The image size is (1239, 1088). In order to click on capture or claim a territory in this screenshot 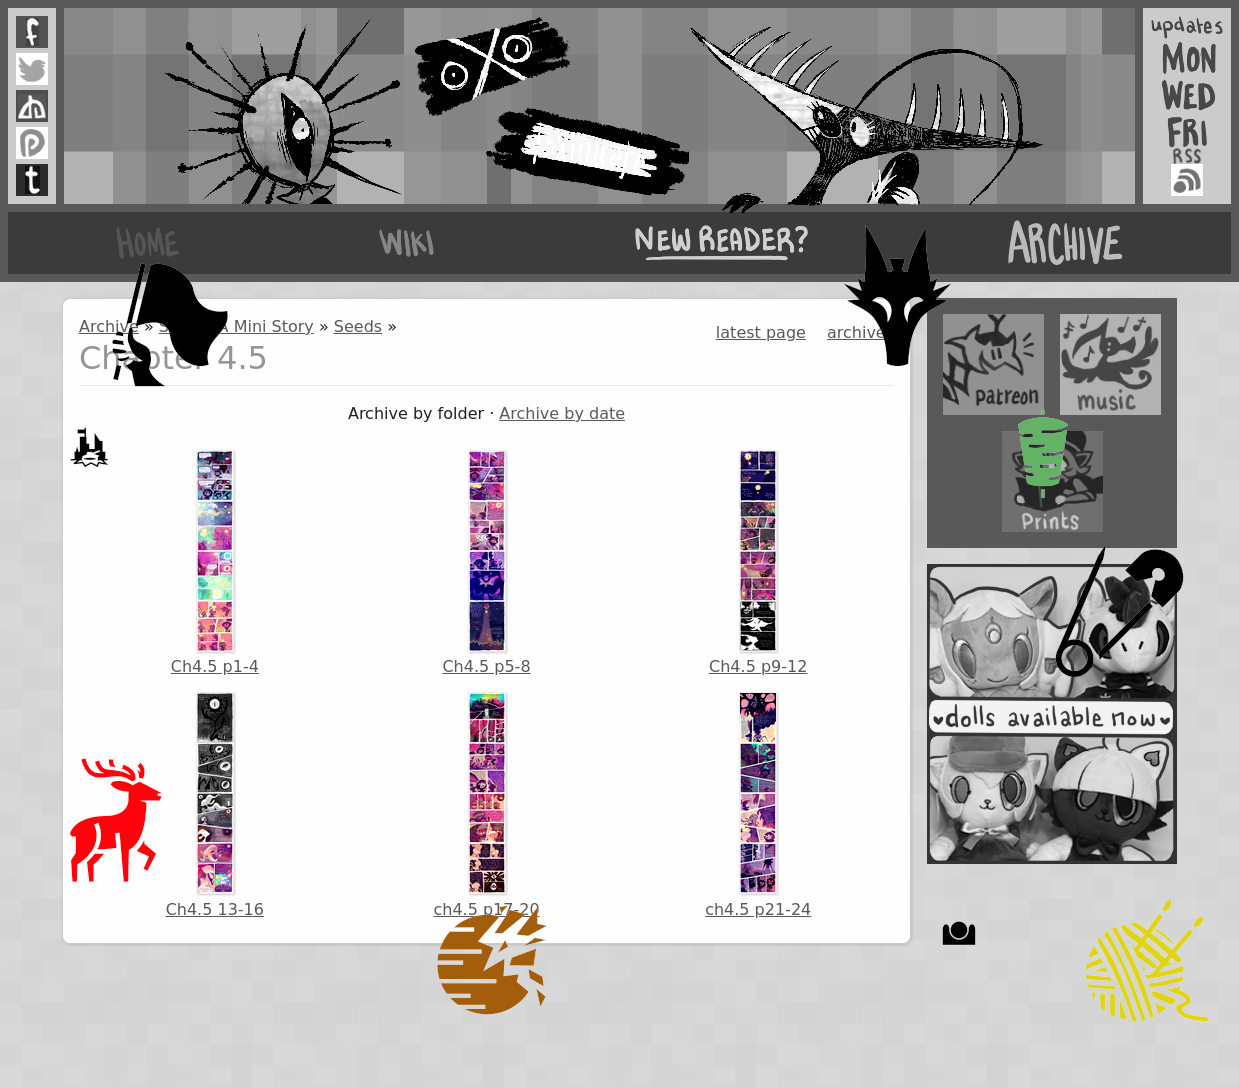, I will do `click(89, 447)`.